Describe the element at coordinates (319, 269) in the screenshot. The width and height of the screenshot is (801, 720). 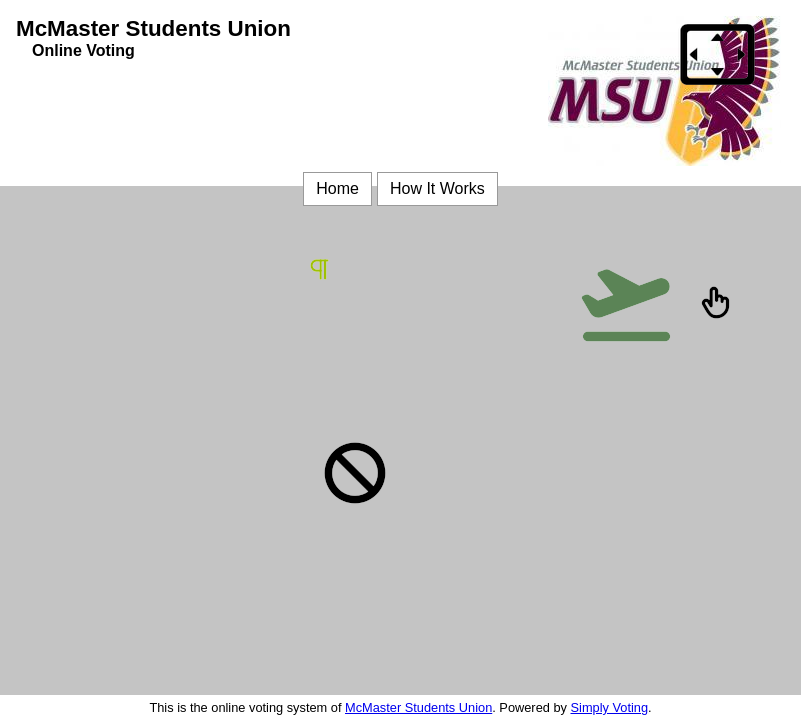
I see `toggle paragraph formatting options` at that location.